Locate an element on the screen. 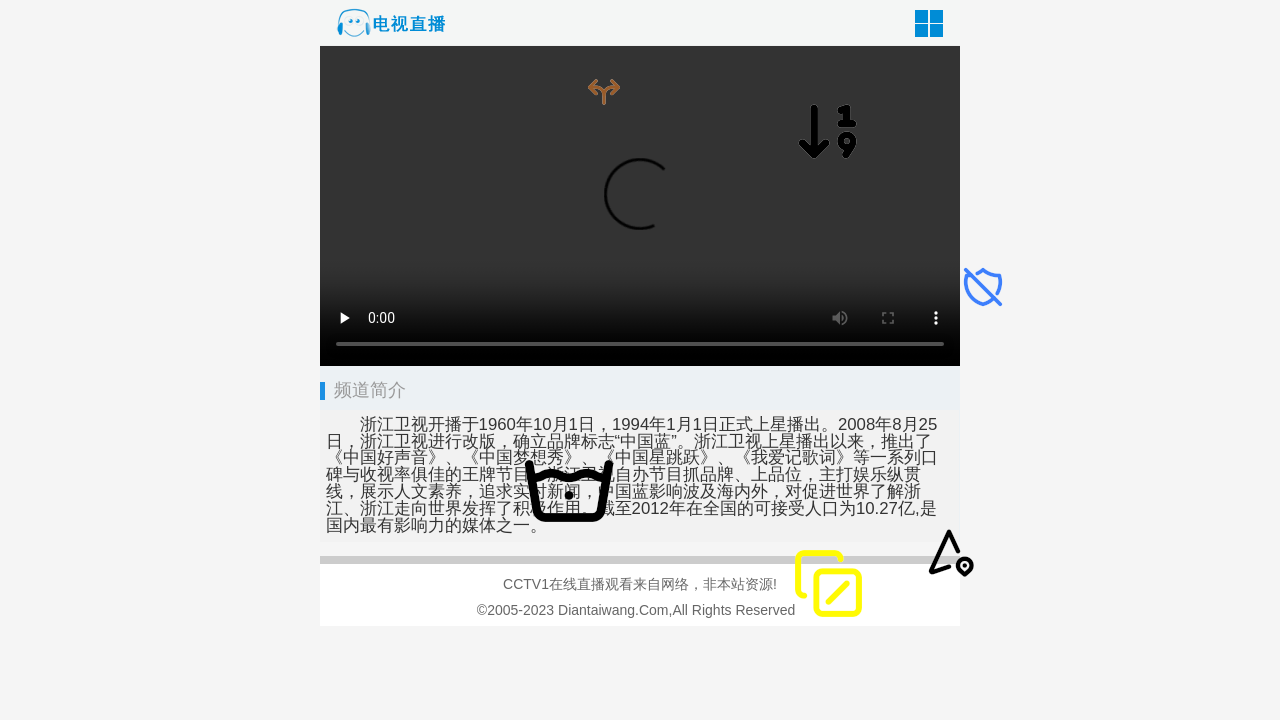 The width and height of the screenshot is (1280, 720). sort numbers in ascending order is located at coordinates (829, 131).